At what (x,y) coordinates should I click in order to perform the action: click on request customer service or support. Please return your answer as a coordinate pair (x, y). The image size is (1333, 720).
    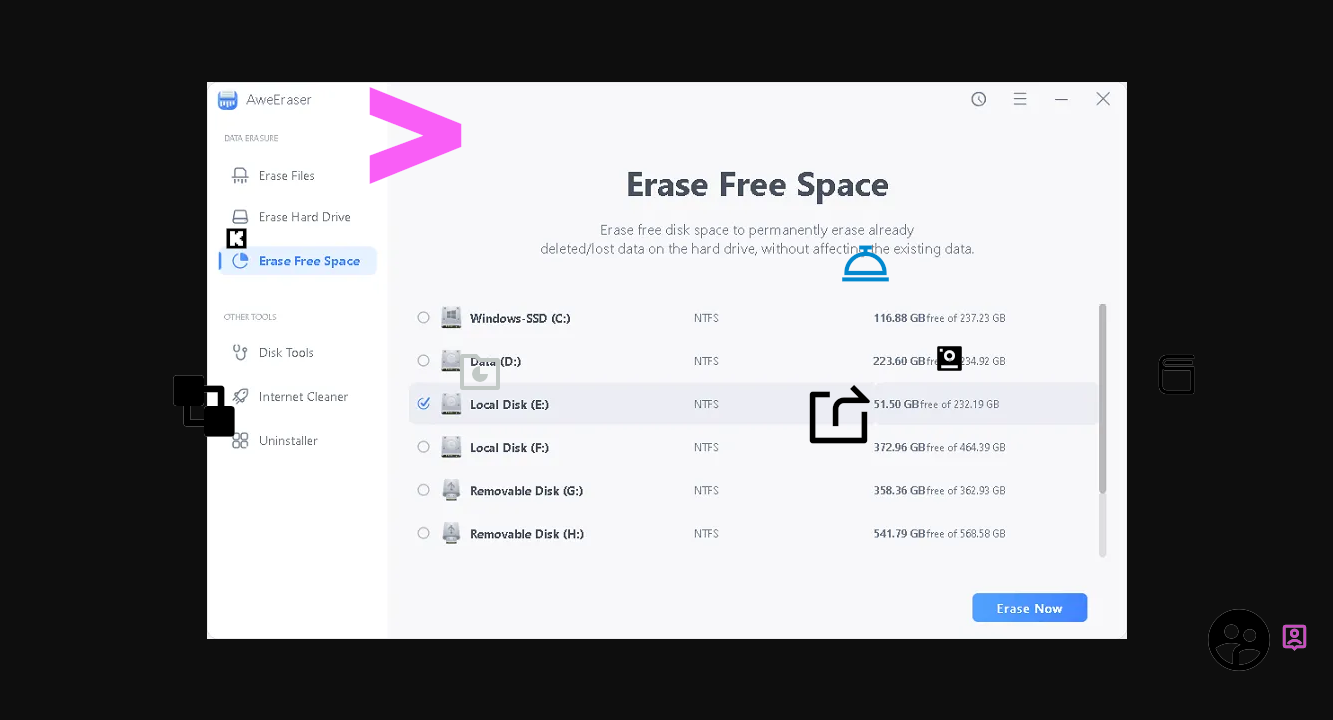
    Looking at the image, I should click on (865, 264).